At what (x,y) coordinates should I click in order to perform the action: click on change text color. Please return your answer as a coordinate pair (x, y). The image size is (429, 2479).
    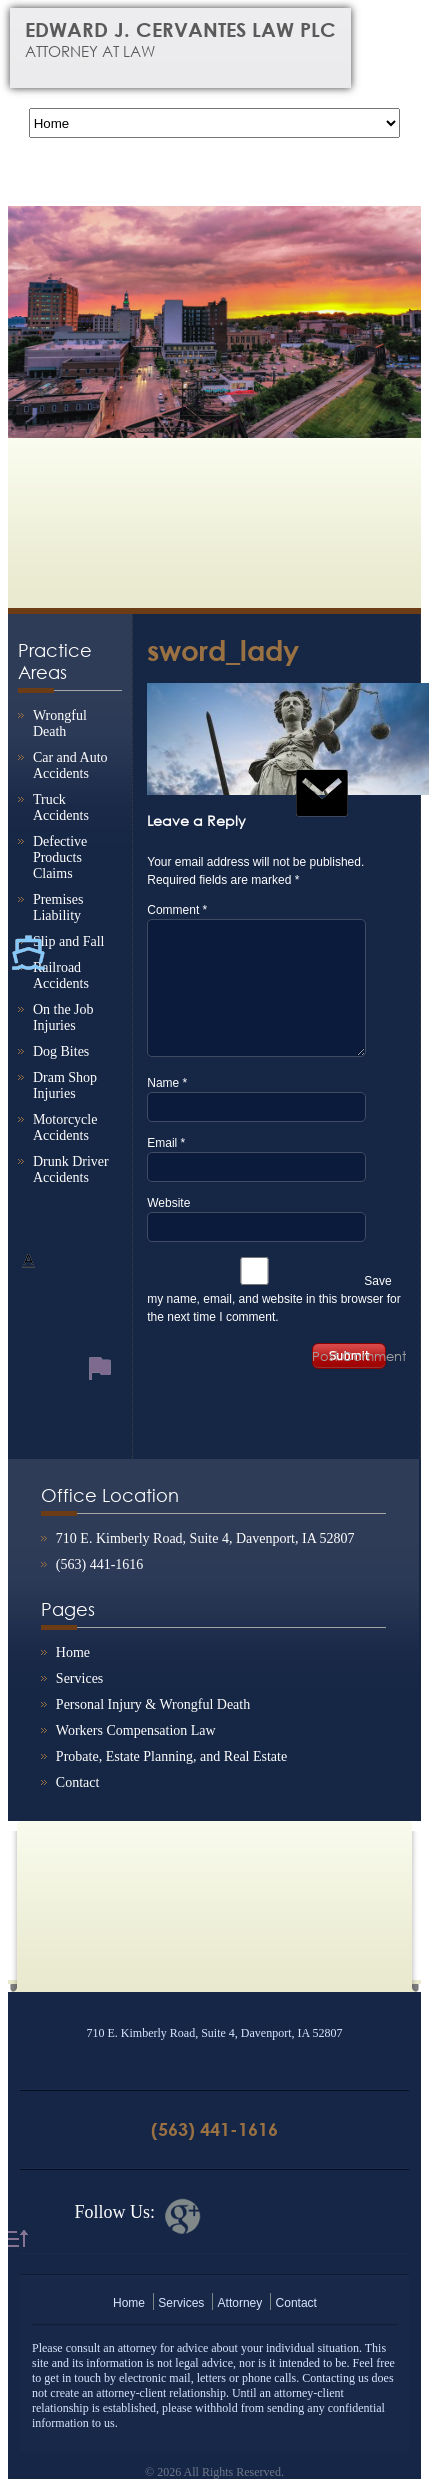
    Looking at the image, I should click on (28, 1260).